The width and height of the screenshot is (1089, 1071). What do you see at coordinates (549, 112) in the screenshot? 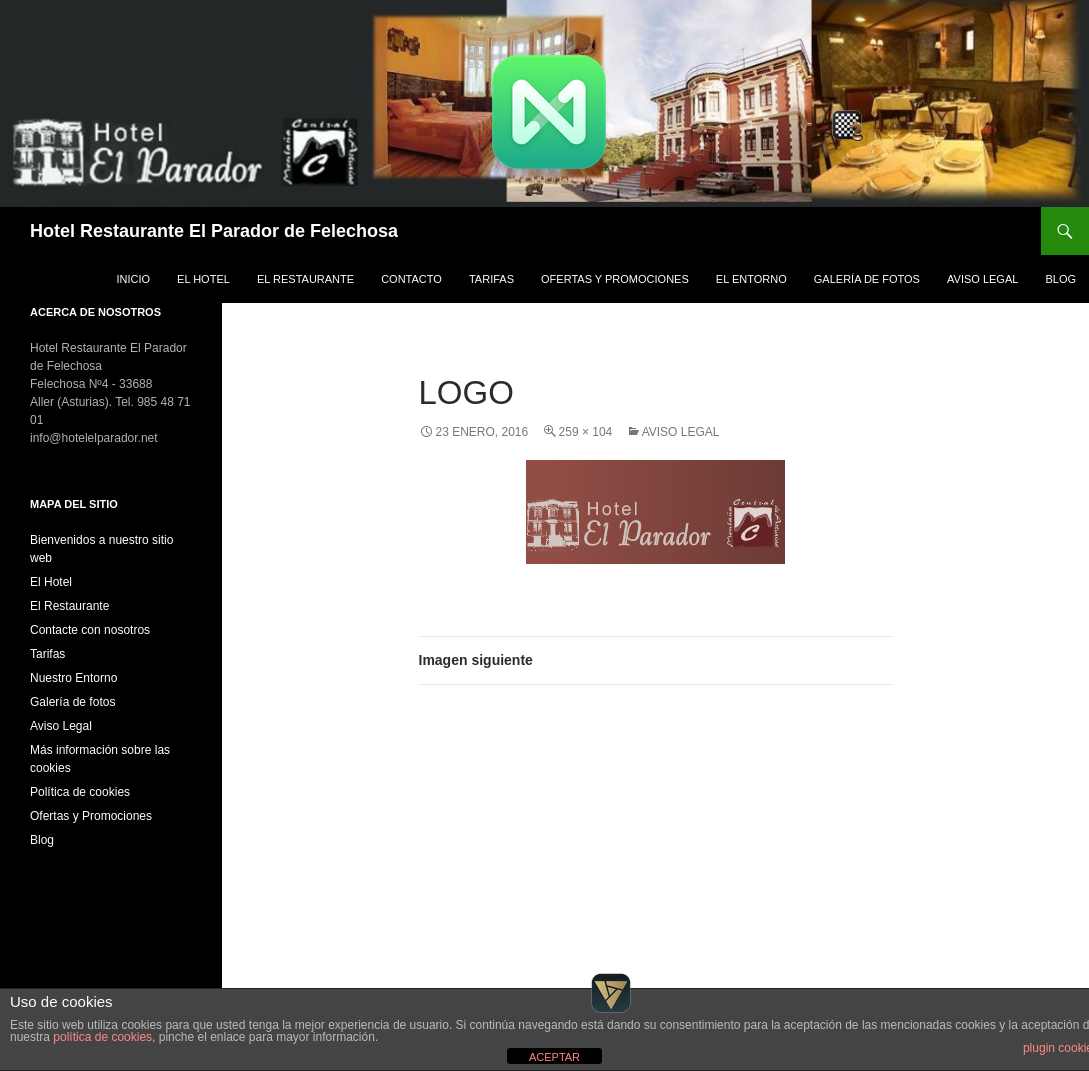
I see `open mindmaster mind mapping application` at bounding box center [549, 112].